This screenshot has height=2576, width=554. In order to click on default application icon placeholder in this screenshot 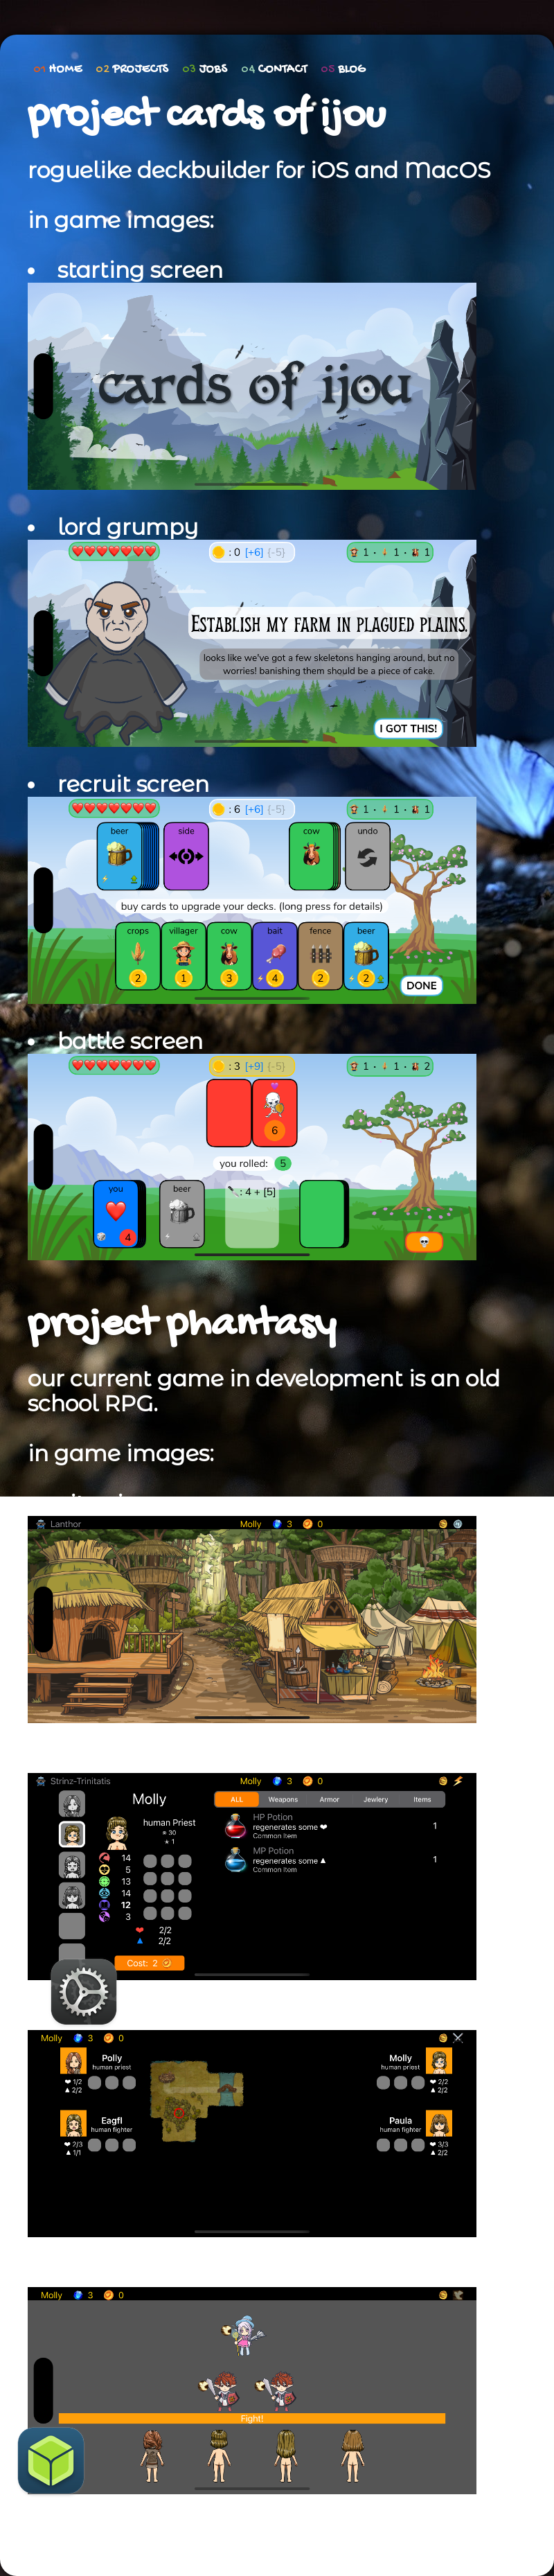, I will do `click(84, 1992)`.